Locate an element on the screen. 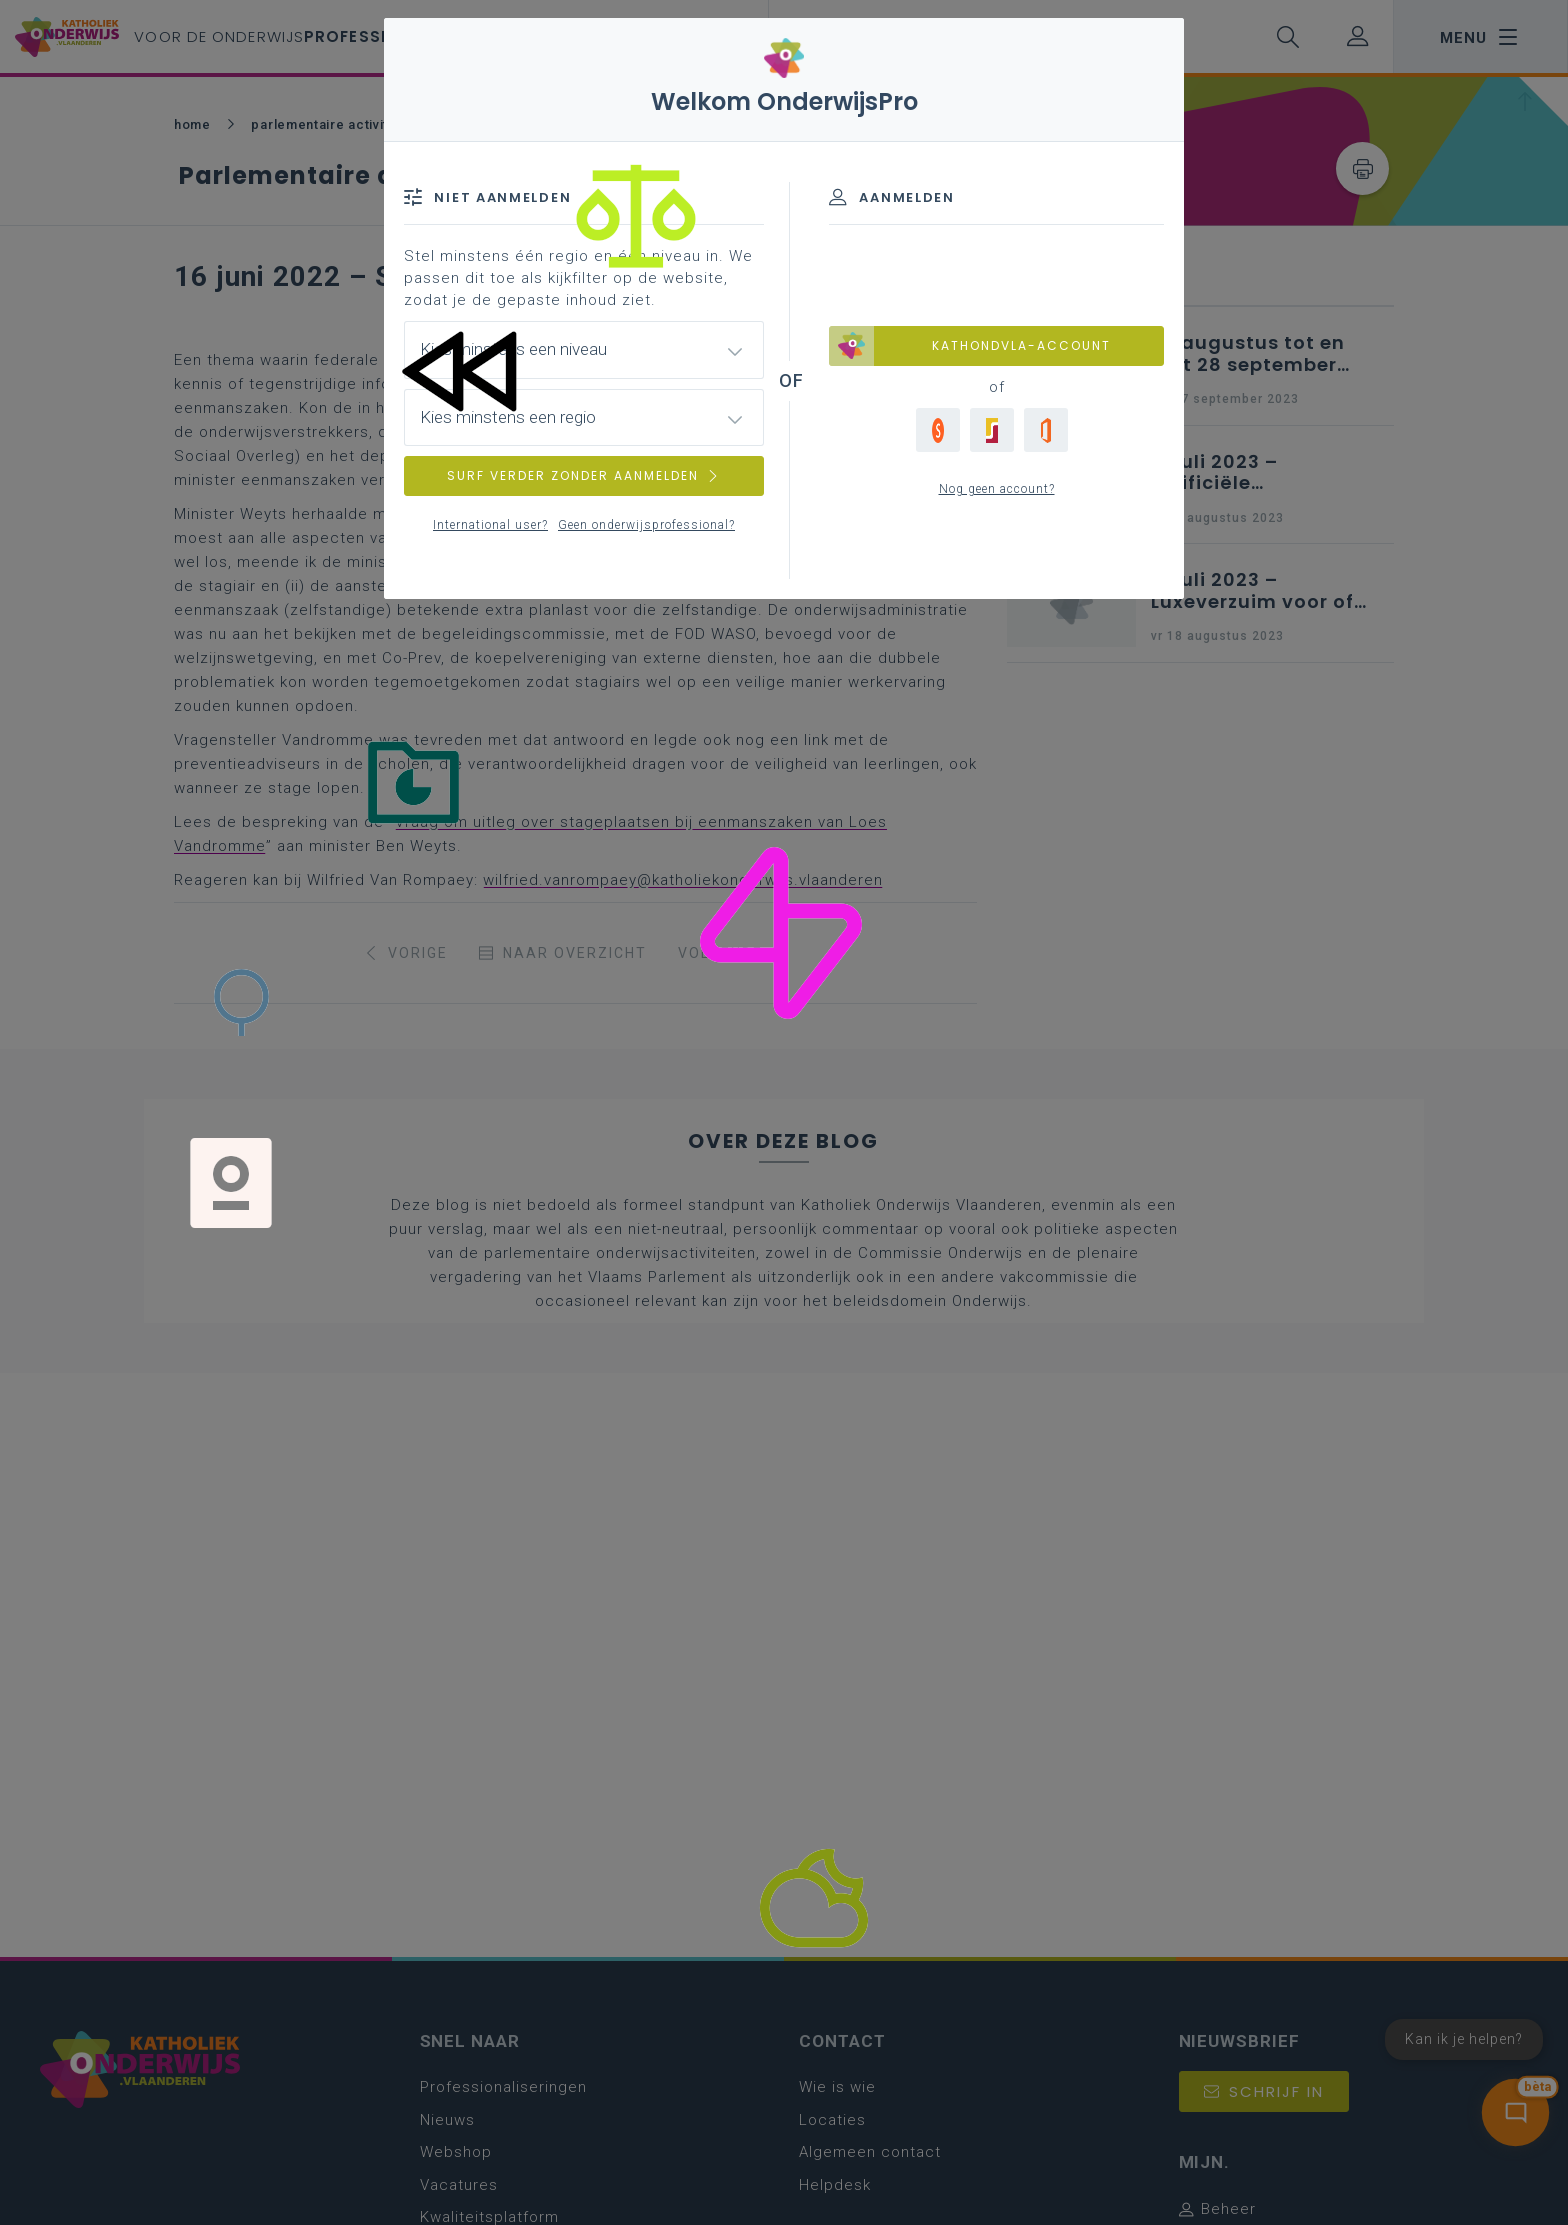 The image size is (1568, 2225). access analytics or reports folder is located at coordinates (413, 782).